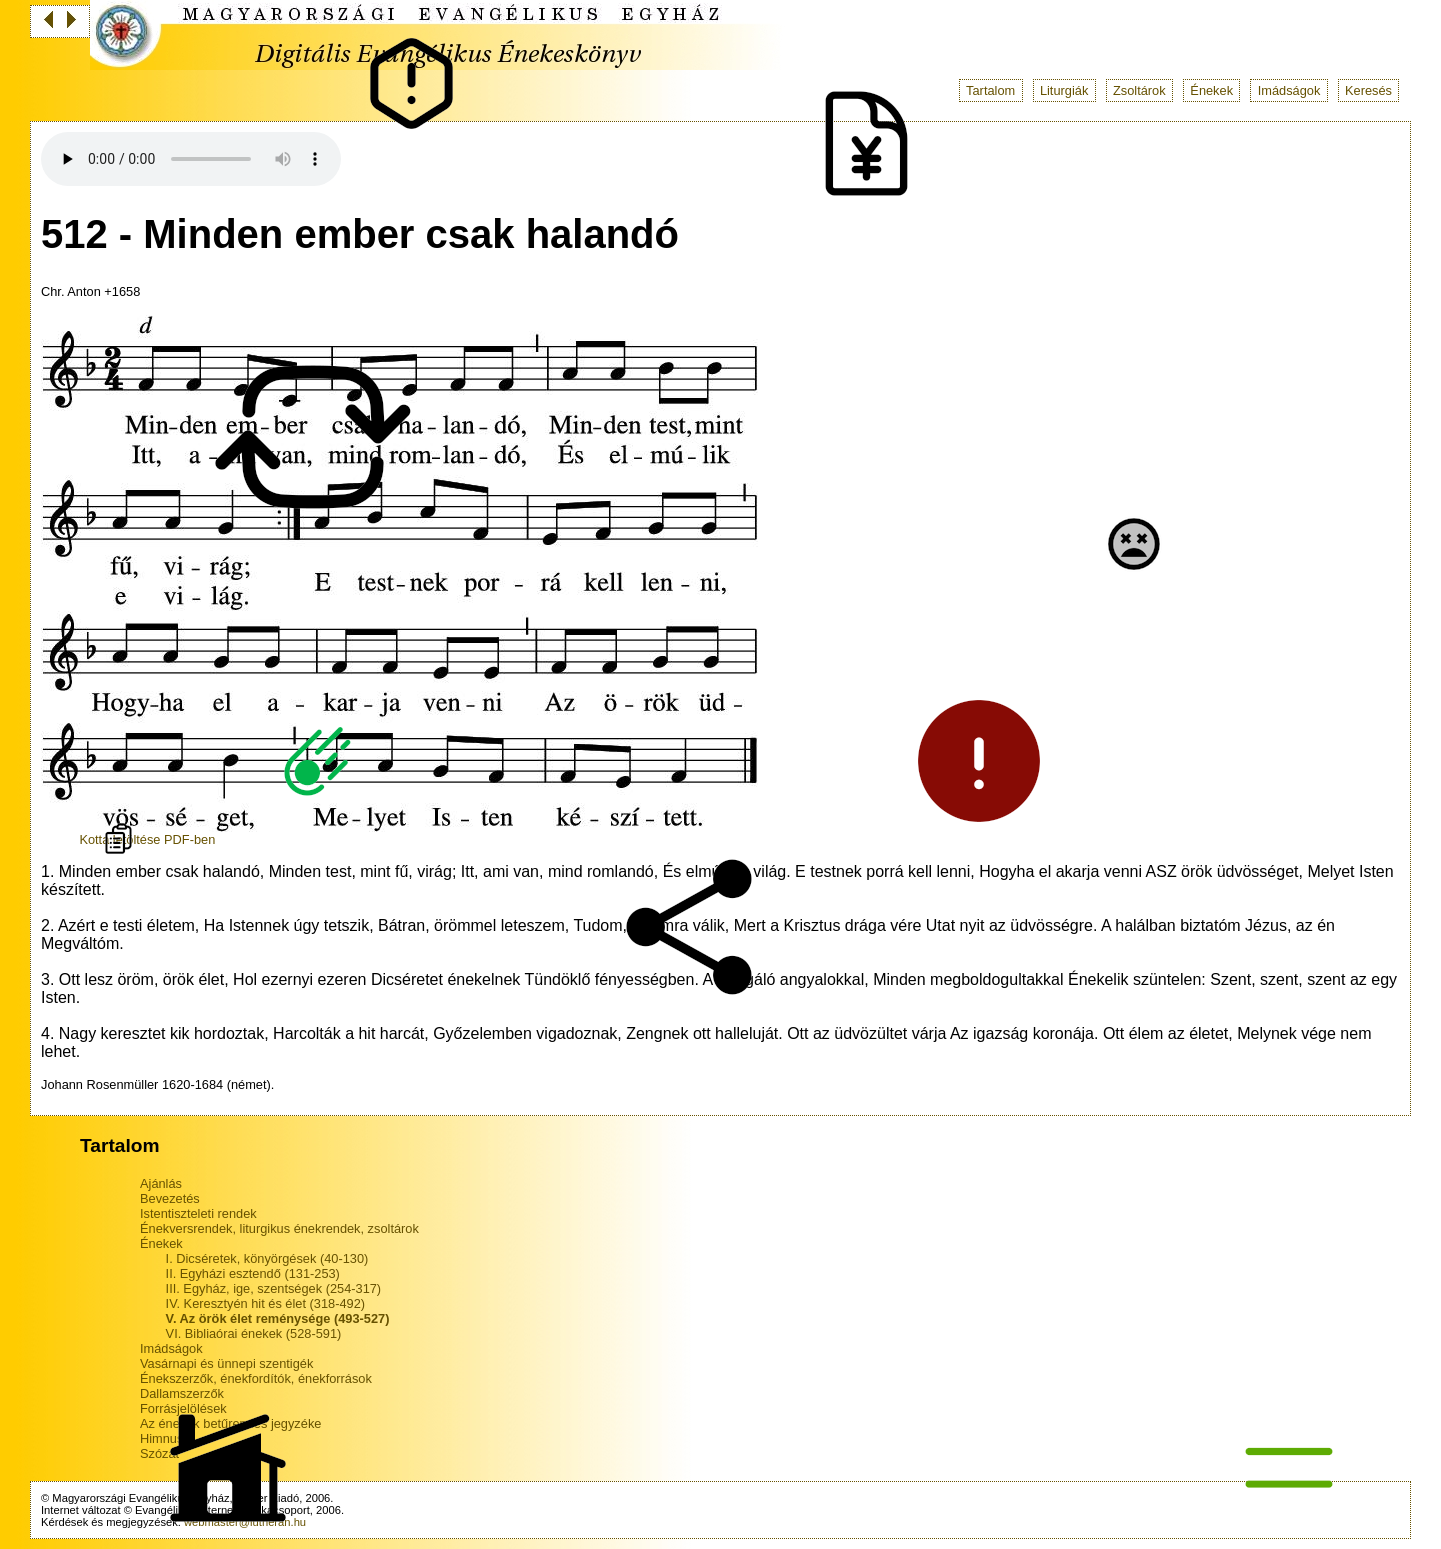 The image size is (1441, 1549). What do you see at coordinates (313, 437) in the screenshot?
I see `refresh or reload content` at bounding box center [313, 437].